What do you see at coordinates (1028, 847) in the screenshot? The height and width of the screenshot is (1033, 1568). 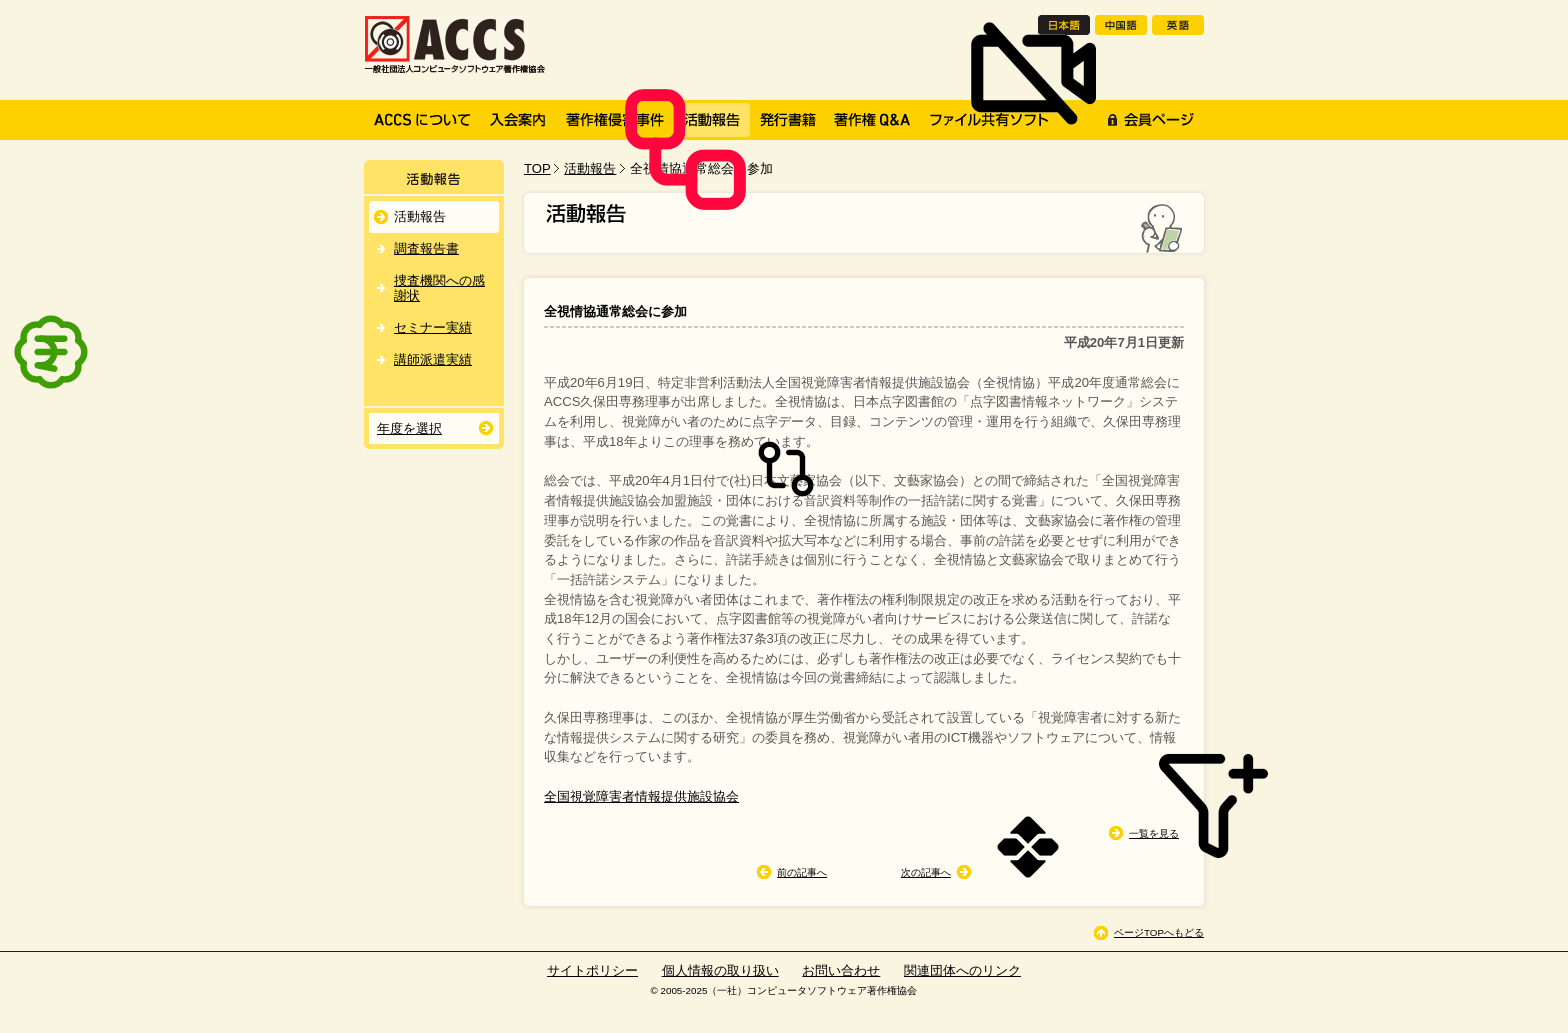 I see `pix instant payment system logo` at bounding box center [1028, 847].